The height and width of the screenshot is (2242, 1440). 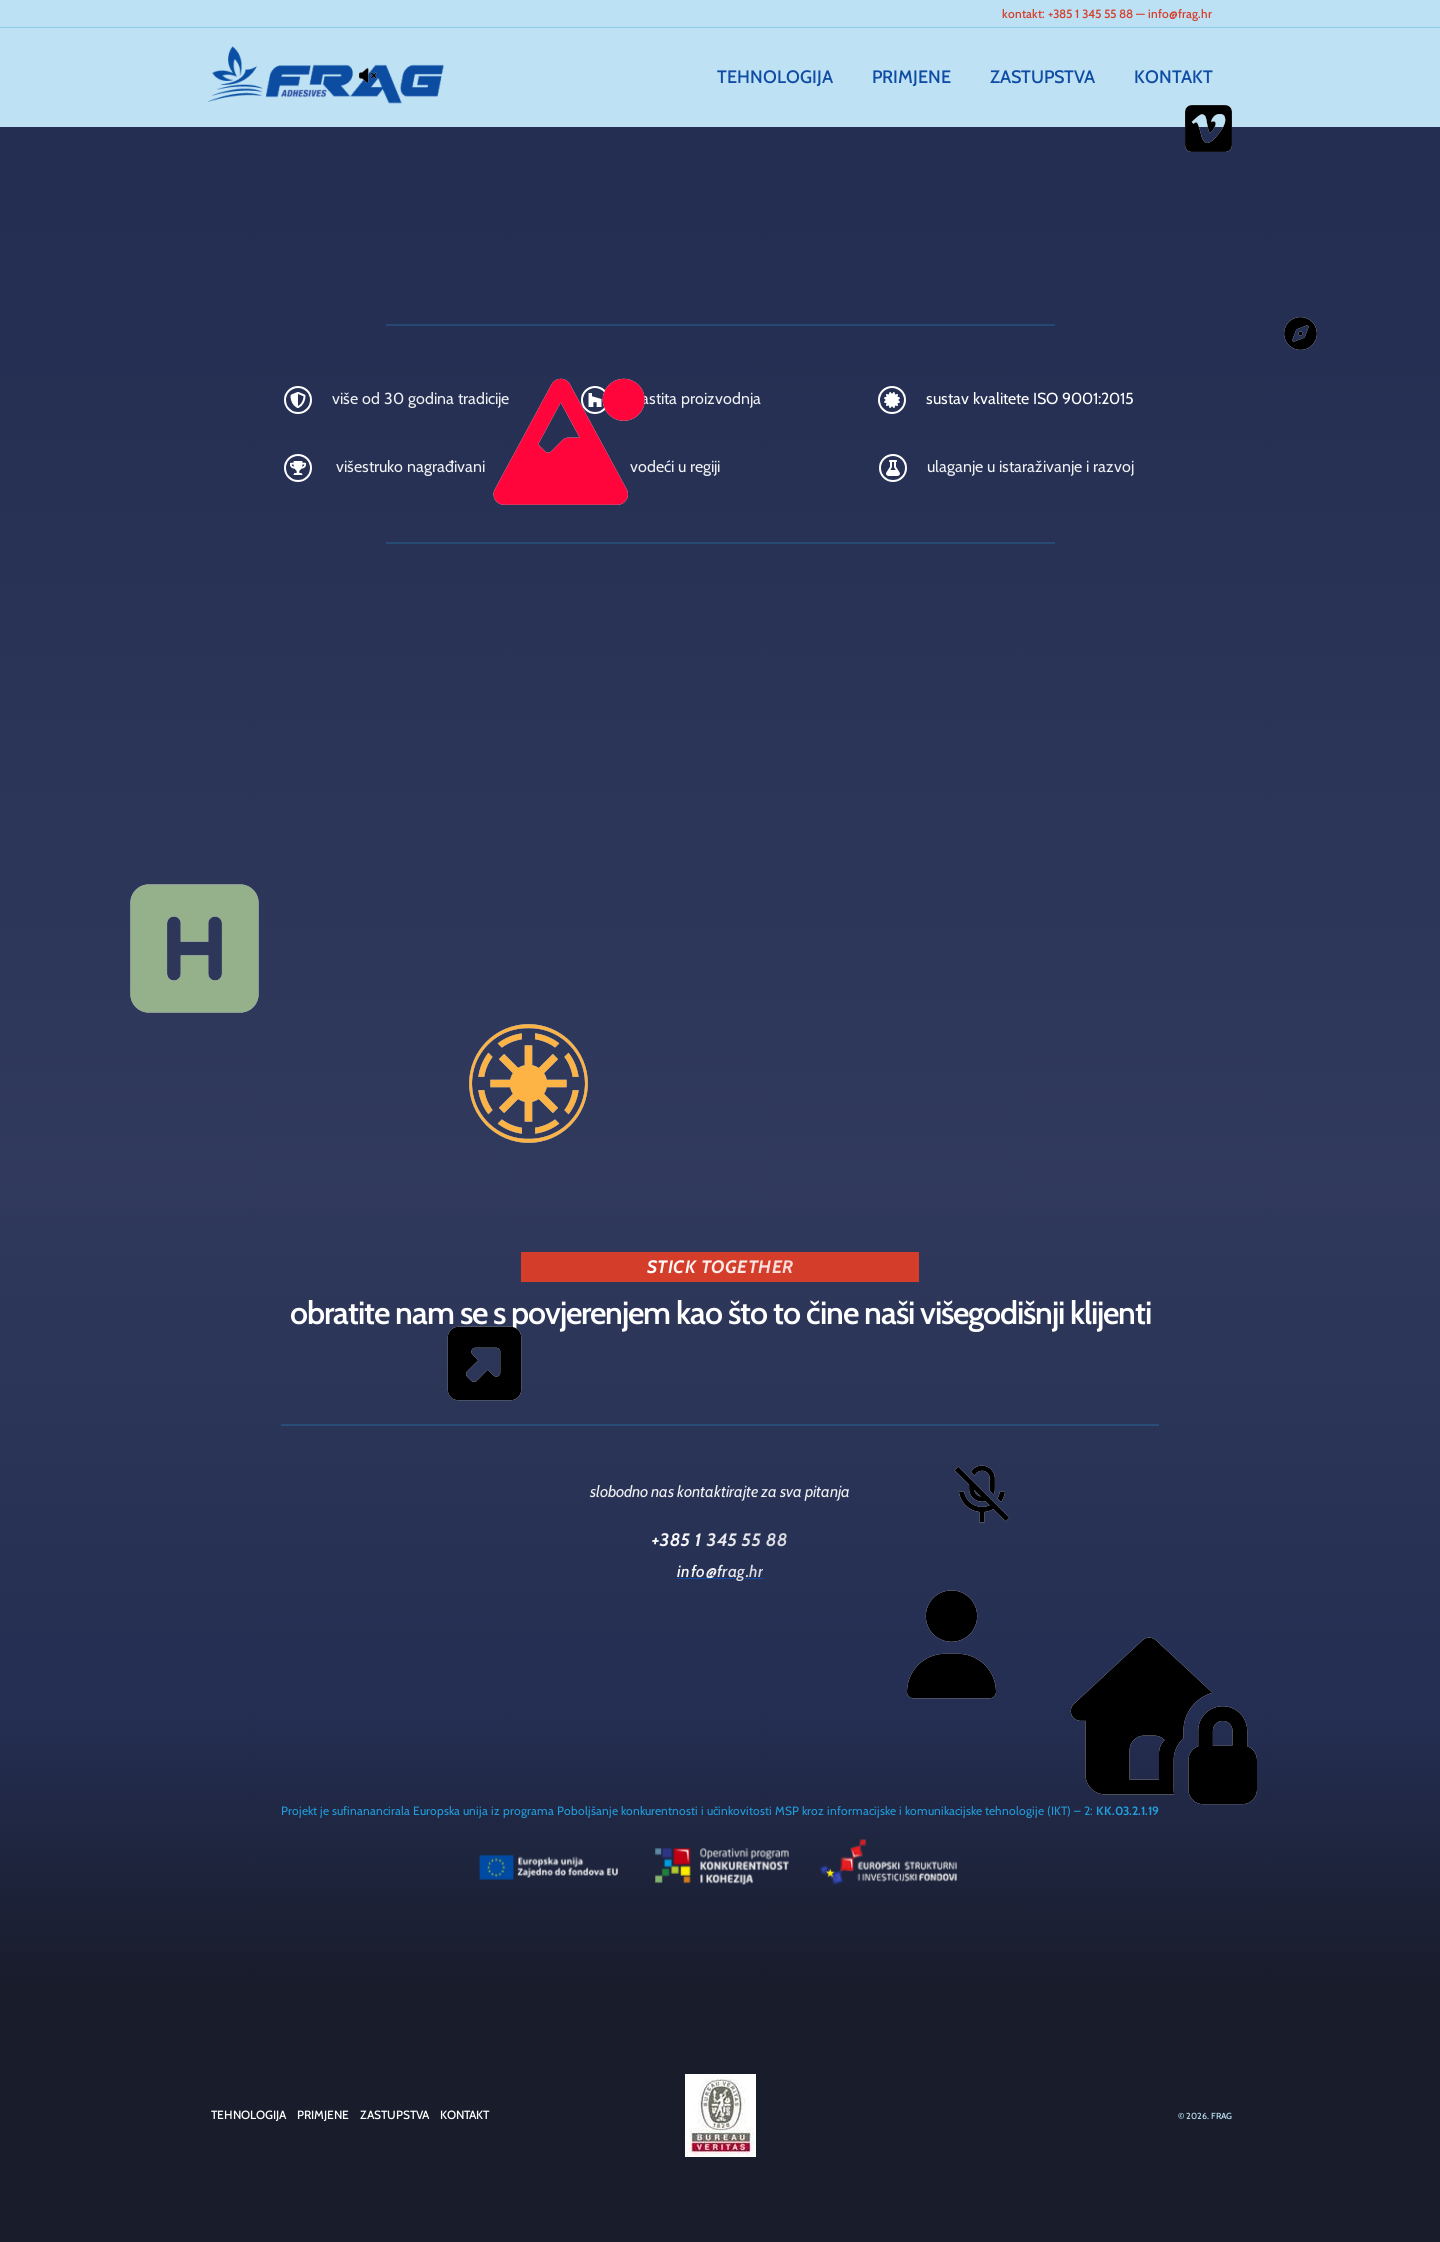 I want to click on mute your microphone, so click(x=982, y=1494).